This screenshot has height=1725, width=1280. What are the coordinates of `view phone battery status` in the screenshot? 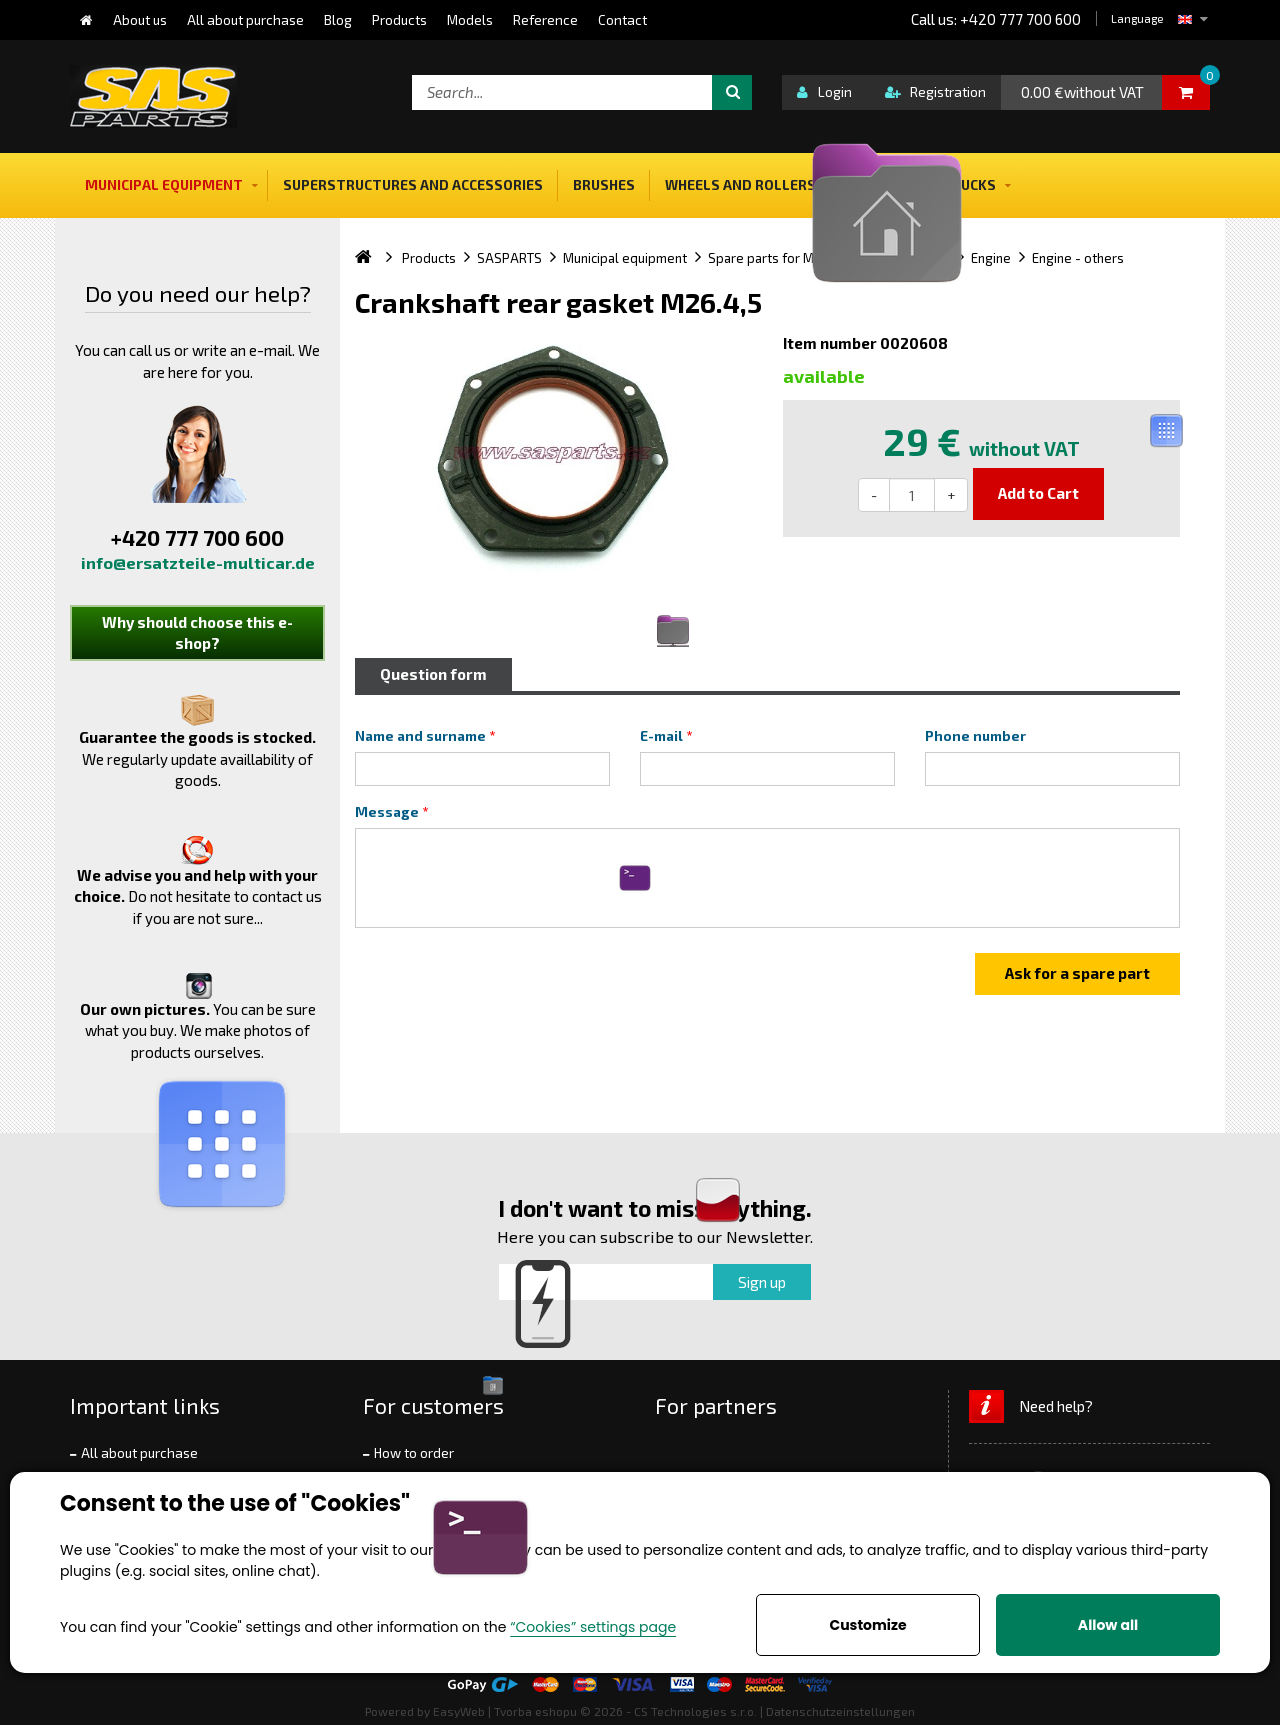 It's located at (543, 1304).